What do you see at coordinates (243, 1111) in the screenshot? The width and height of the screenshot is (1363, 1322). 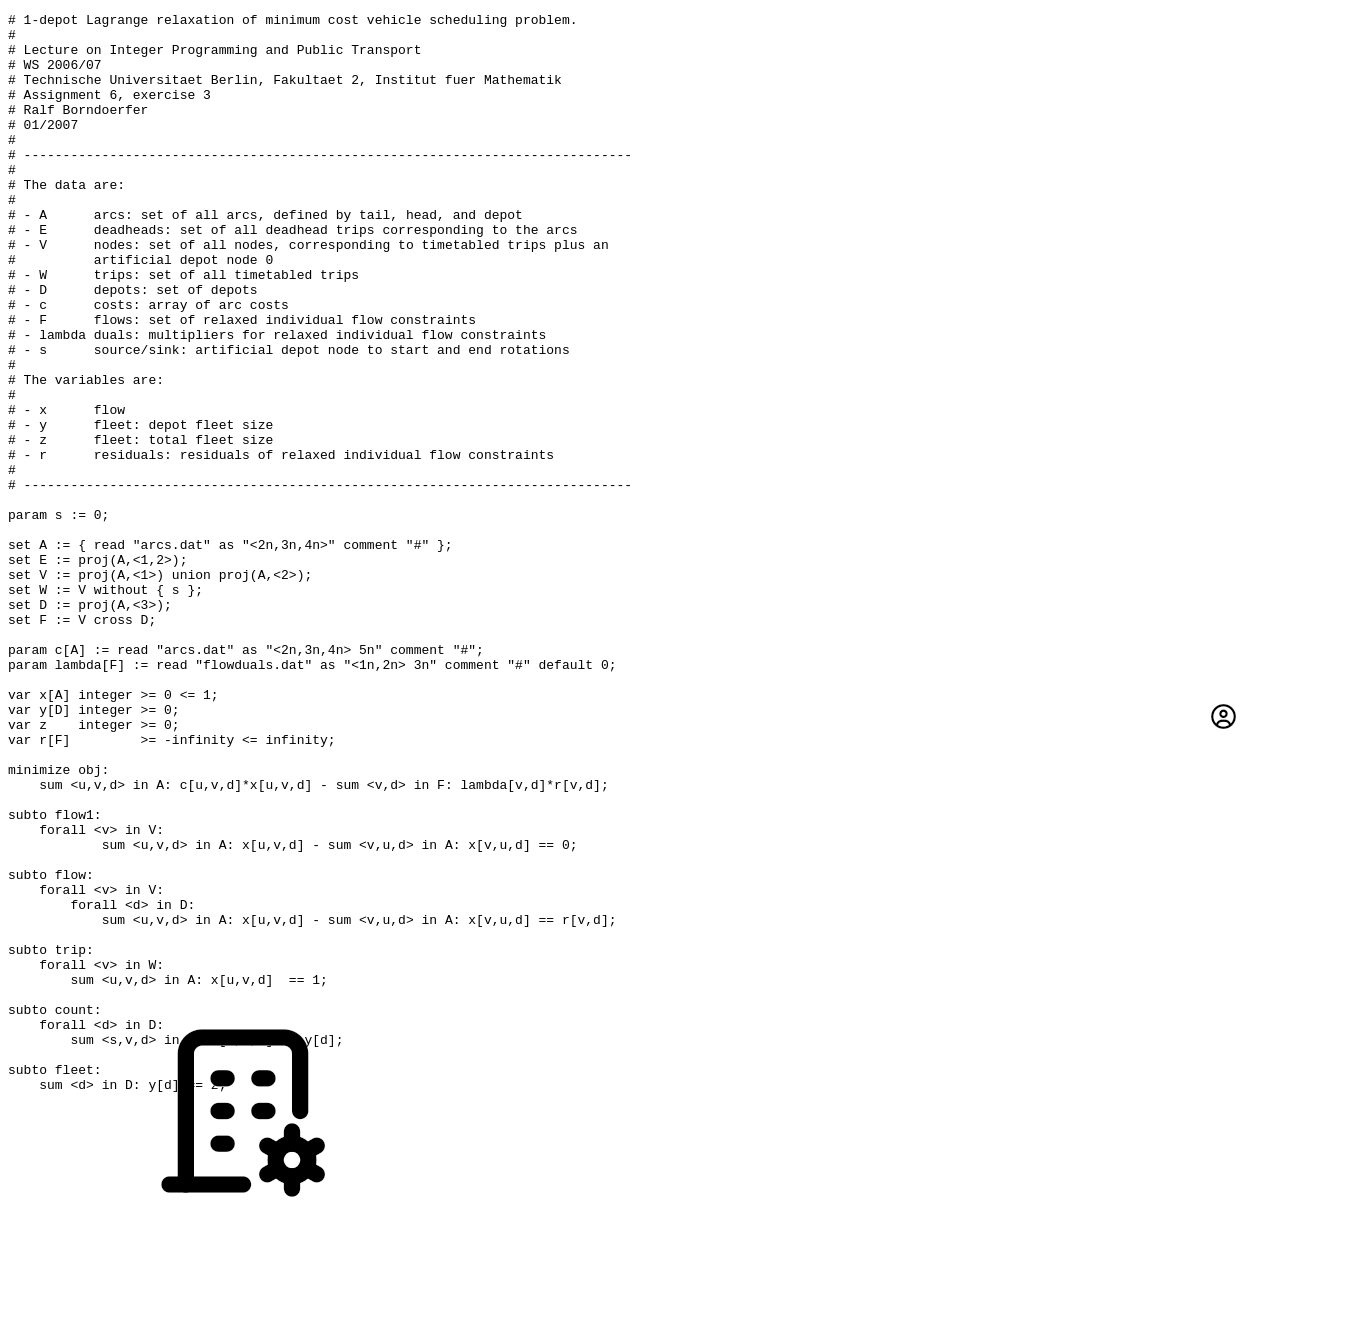 I see `access building or facility settings` at bounding box center [243, 1111].